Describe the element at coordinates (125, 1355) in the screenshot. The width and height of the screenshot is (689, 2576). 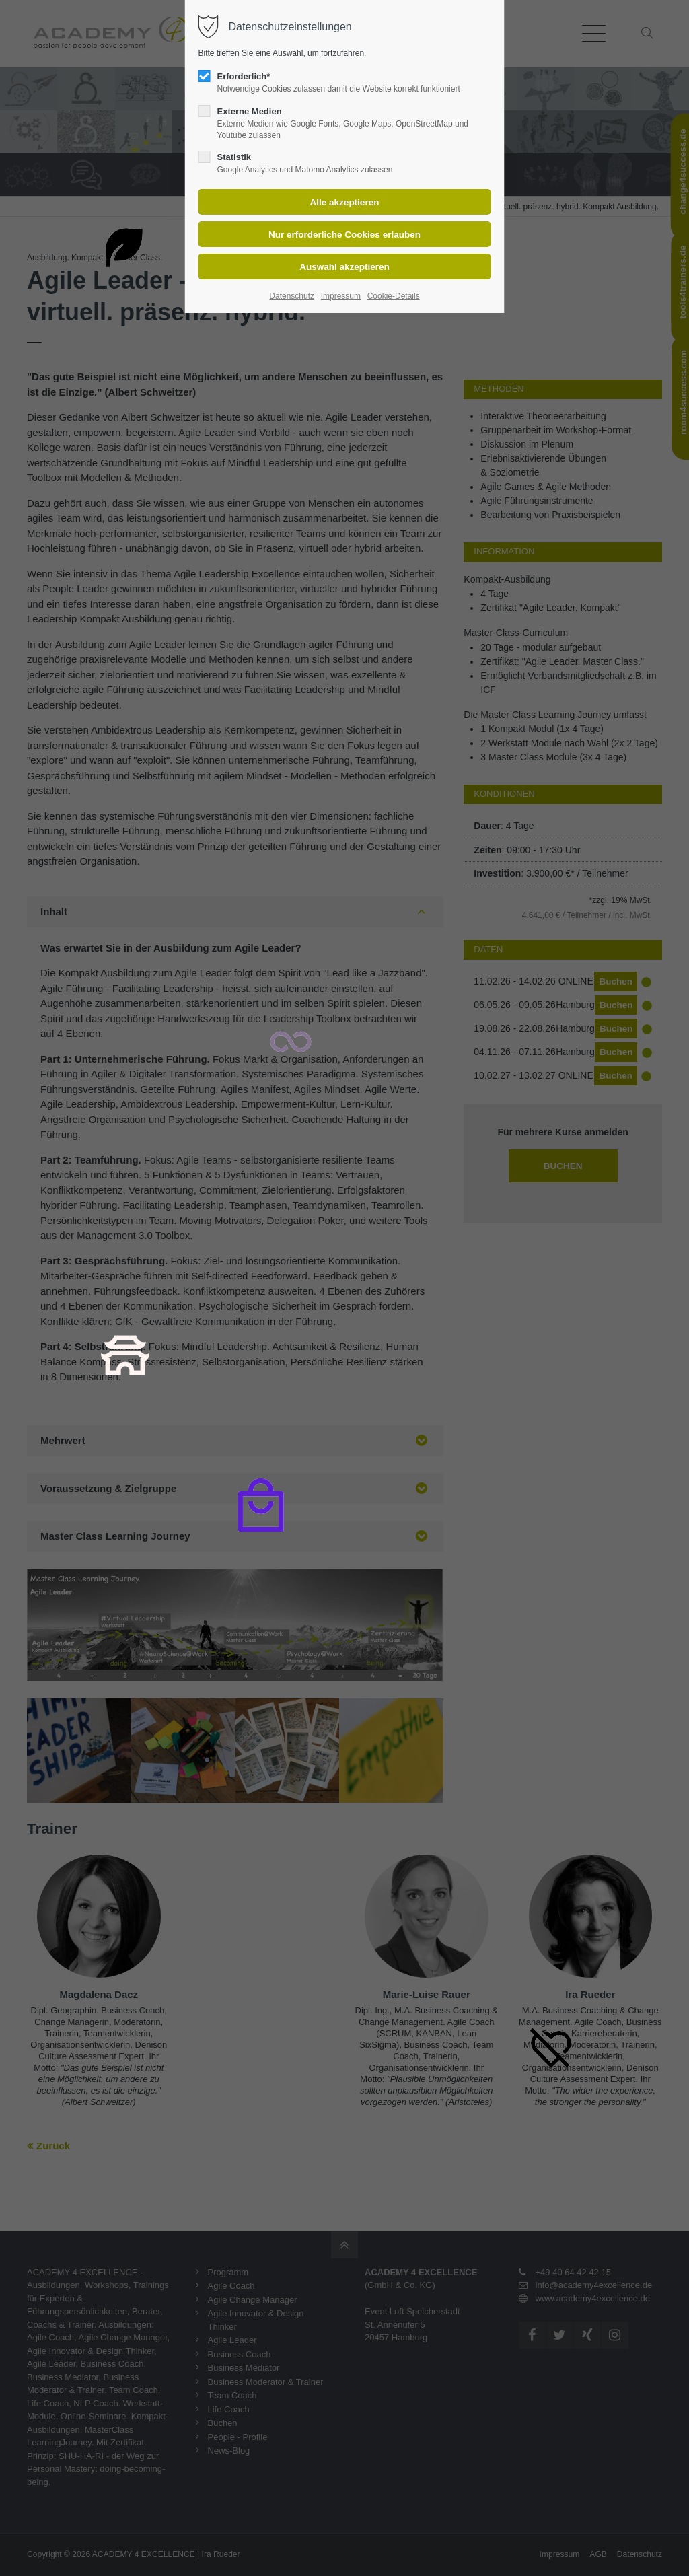
I see `view historical landmarks or monuments` at that location.